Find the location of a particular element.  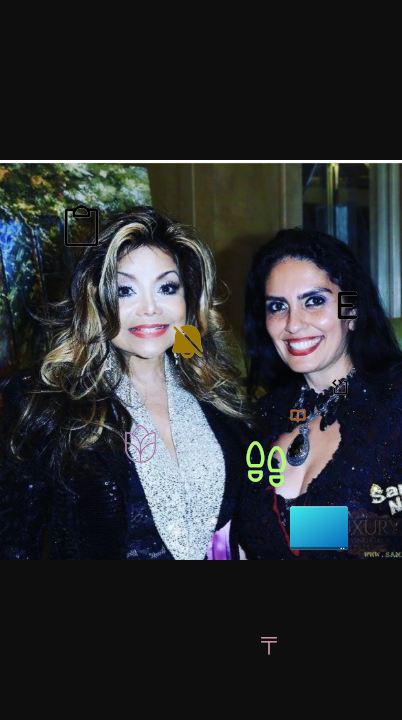

insert a code block or snippet is located at coordinates (340, 387).